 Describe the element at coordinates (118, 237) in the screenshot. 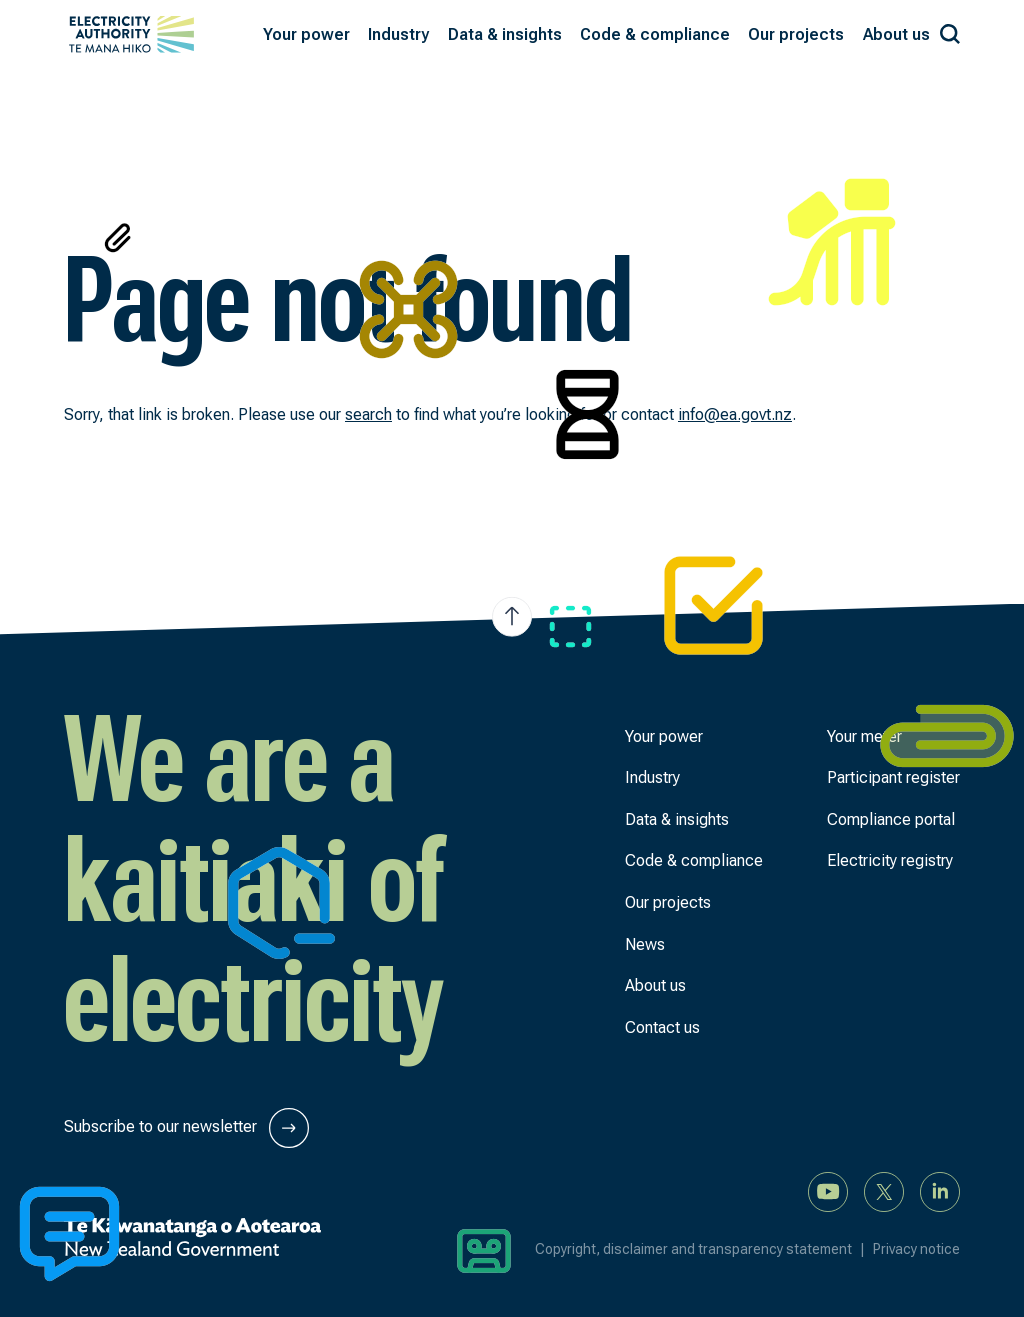

I see `attach a file to your message` at that location.